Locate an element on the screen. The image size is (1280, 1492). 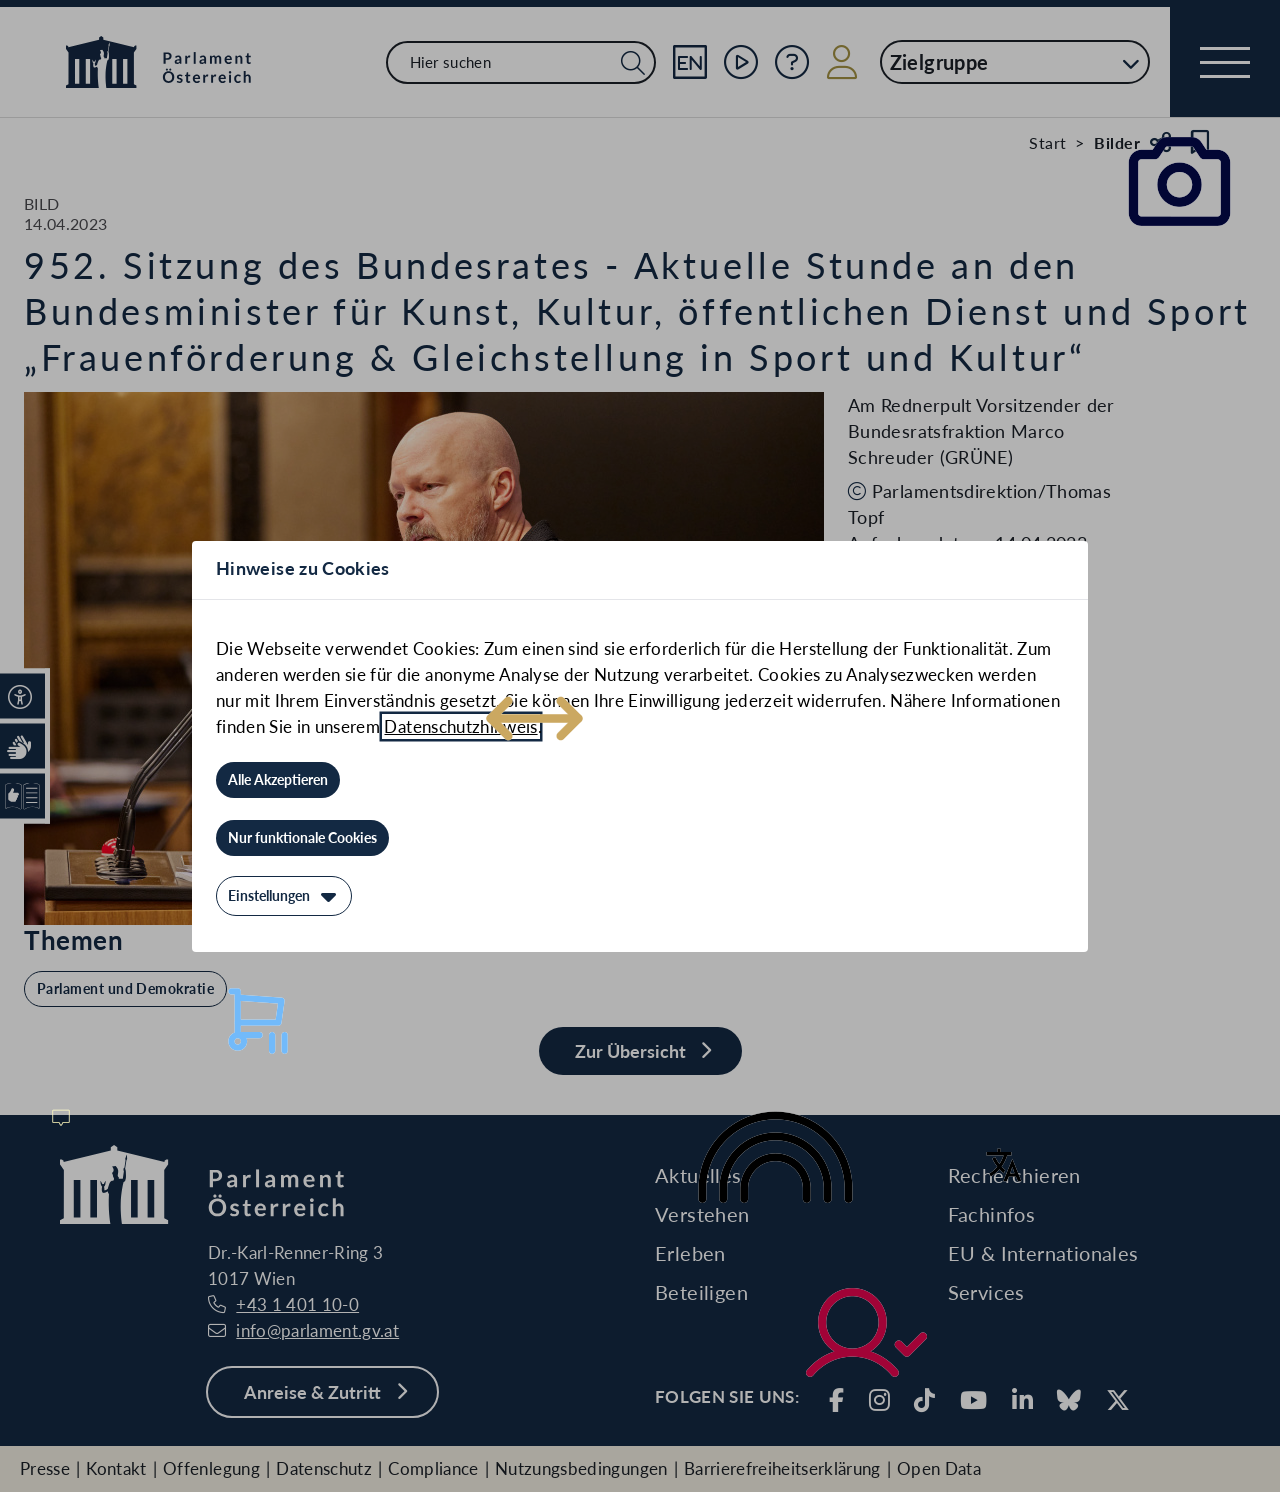
indicates pride or LGBTQ+ related content is located at coordinates (775, 1162).